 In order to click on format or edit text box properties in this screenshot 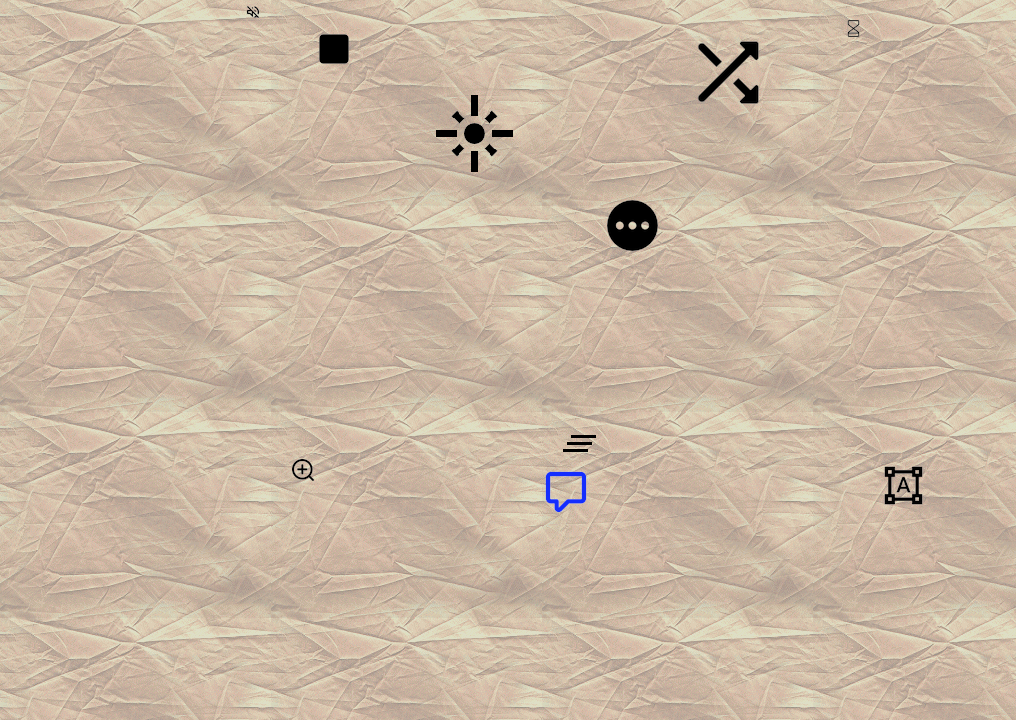, I will do `click(903, 485)`.